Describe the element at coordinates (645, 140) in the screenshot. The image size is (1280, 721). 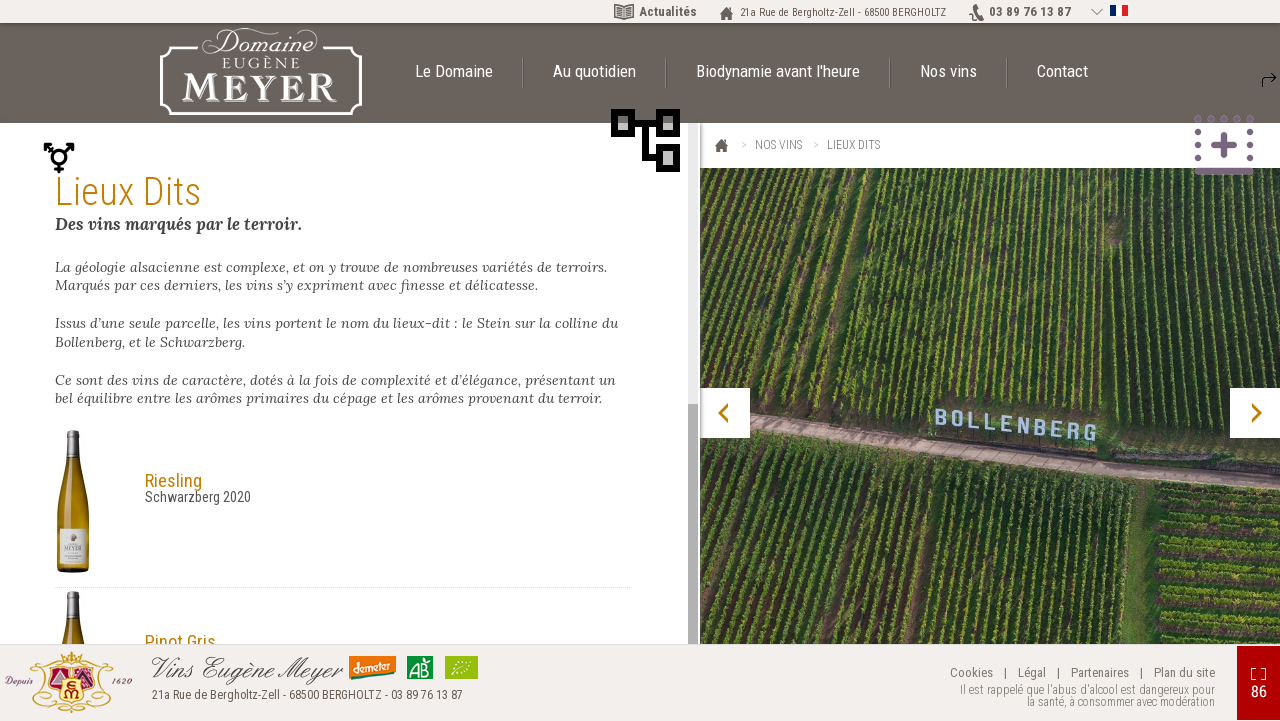
I see `view organizational hierarchy or structure` at that location.